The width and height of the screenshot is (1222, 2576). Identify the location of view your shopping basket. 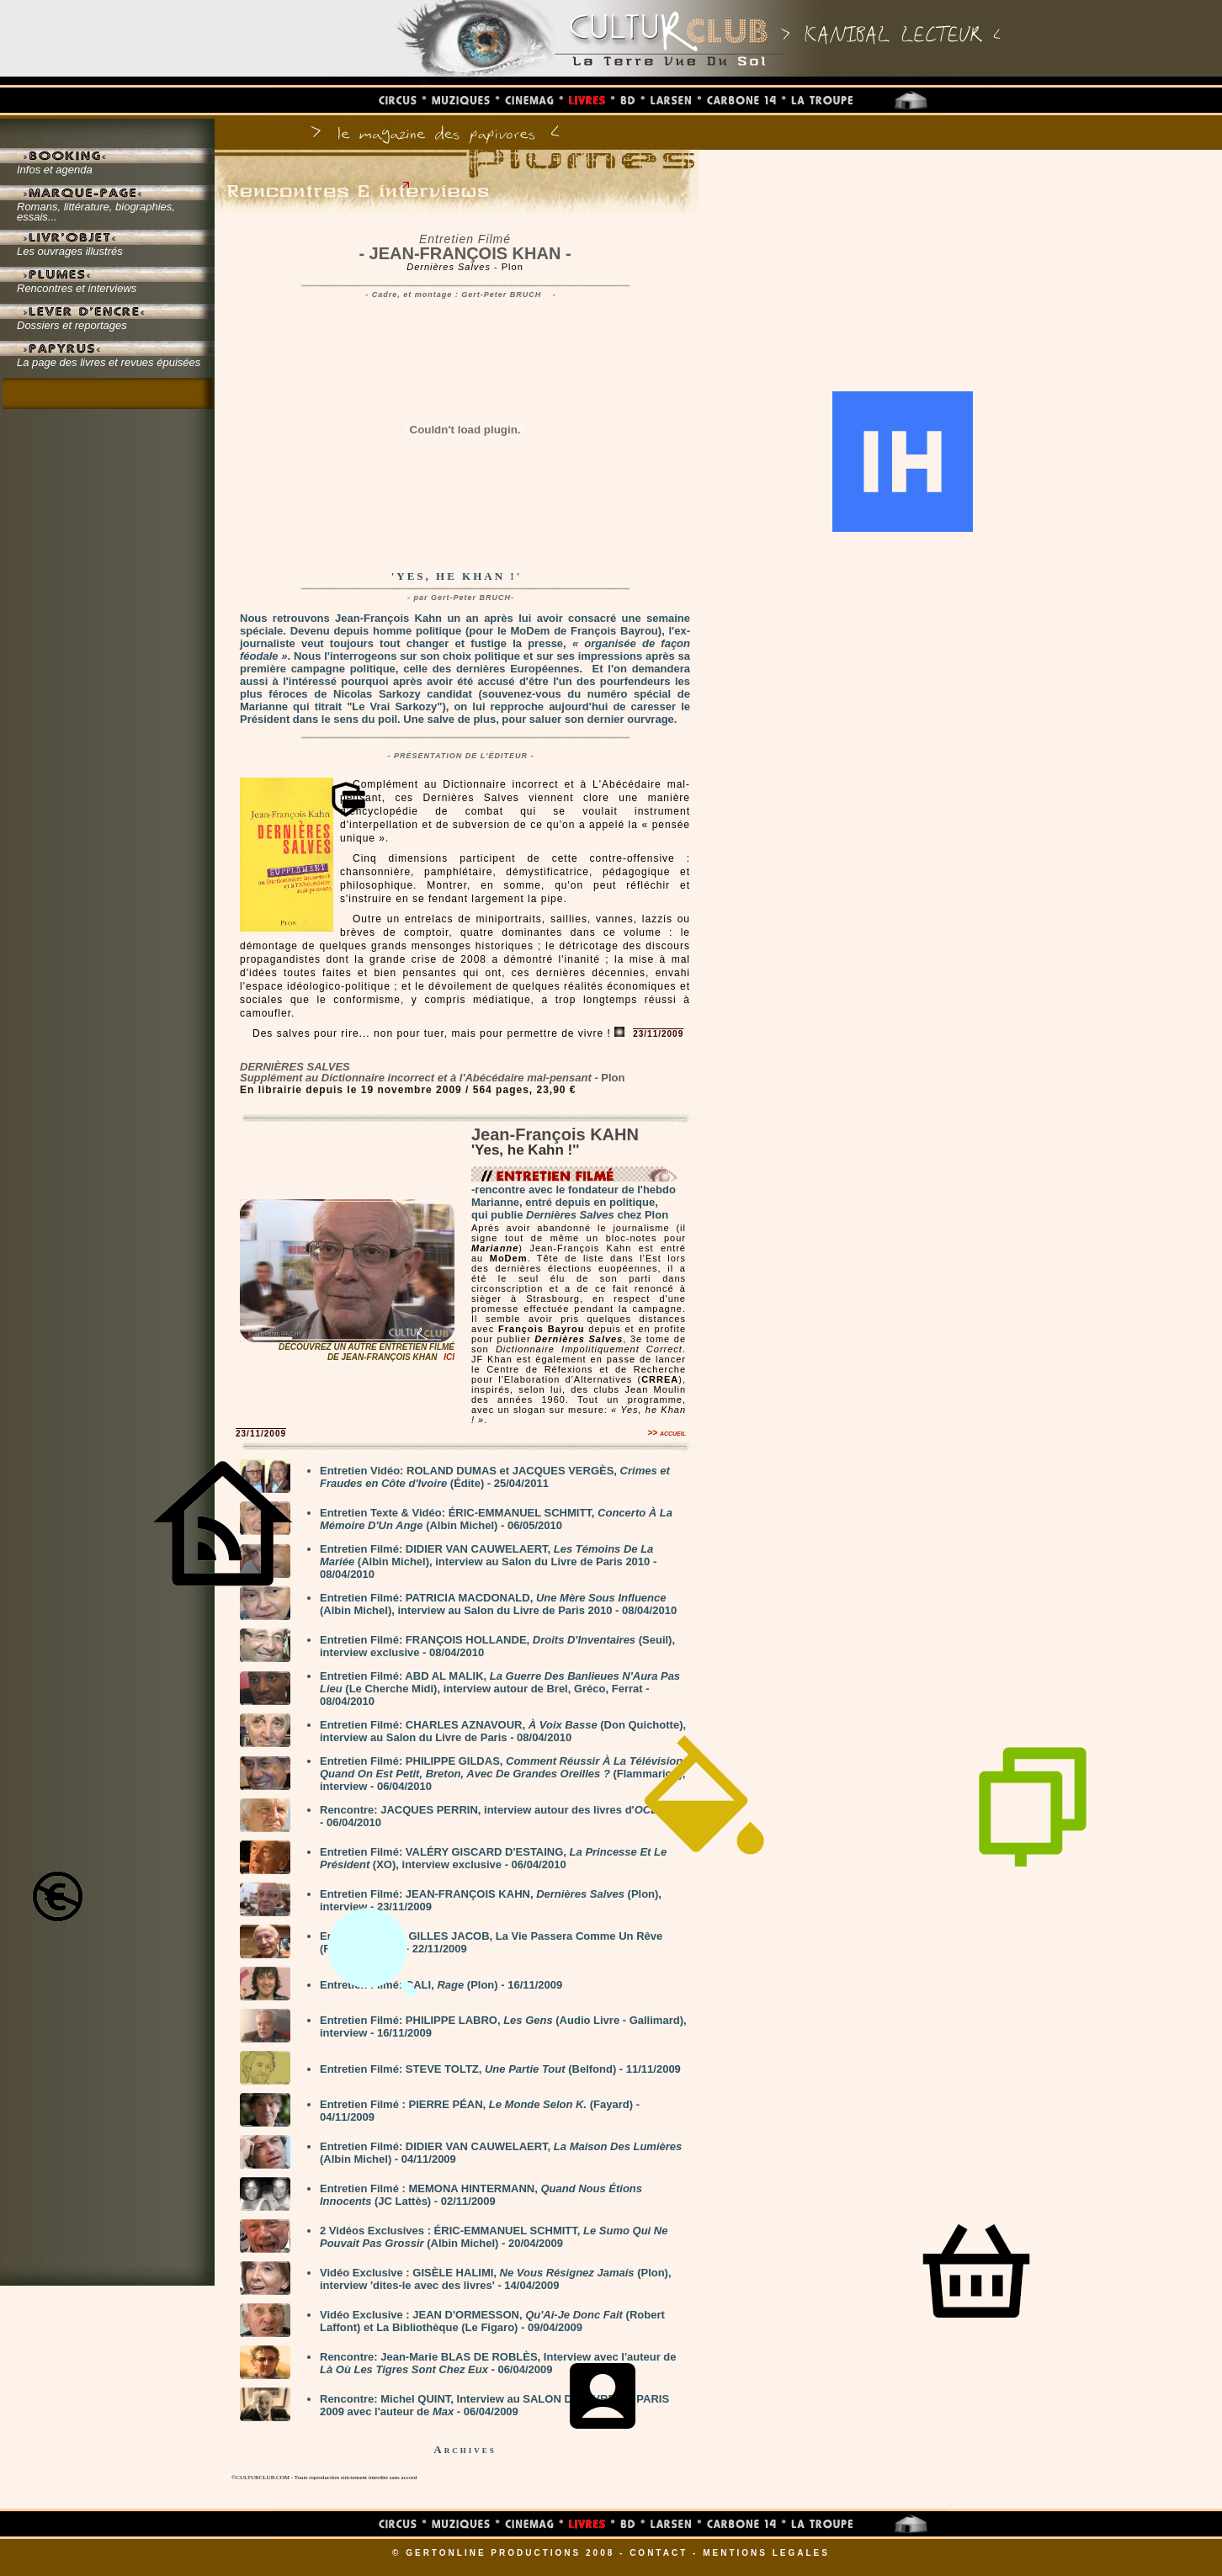
(976, 2270).